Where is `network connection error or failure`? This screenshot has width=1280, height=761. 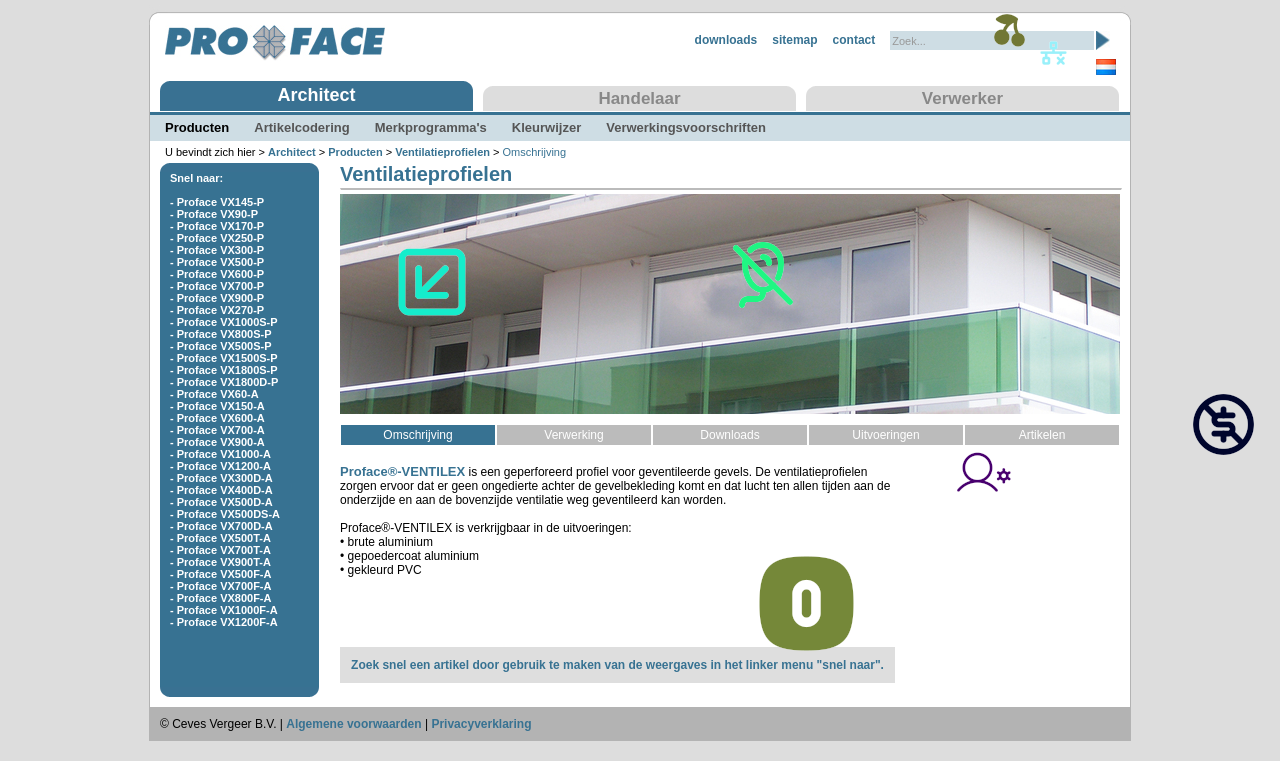 network connection error or failure is located at coordinates (1053, 53).